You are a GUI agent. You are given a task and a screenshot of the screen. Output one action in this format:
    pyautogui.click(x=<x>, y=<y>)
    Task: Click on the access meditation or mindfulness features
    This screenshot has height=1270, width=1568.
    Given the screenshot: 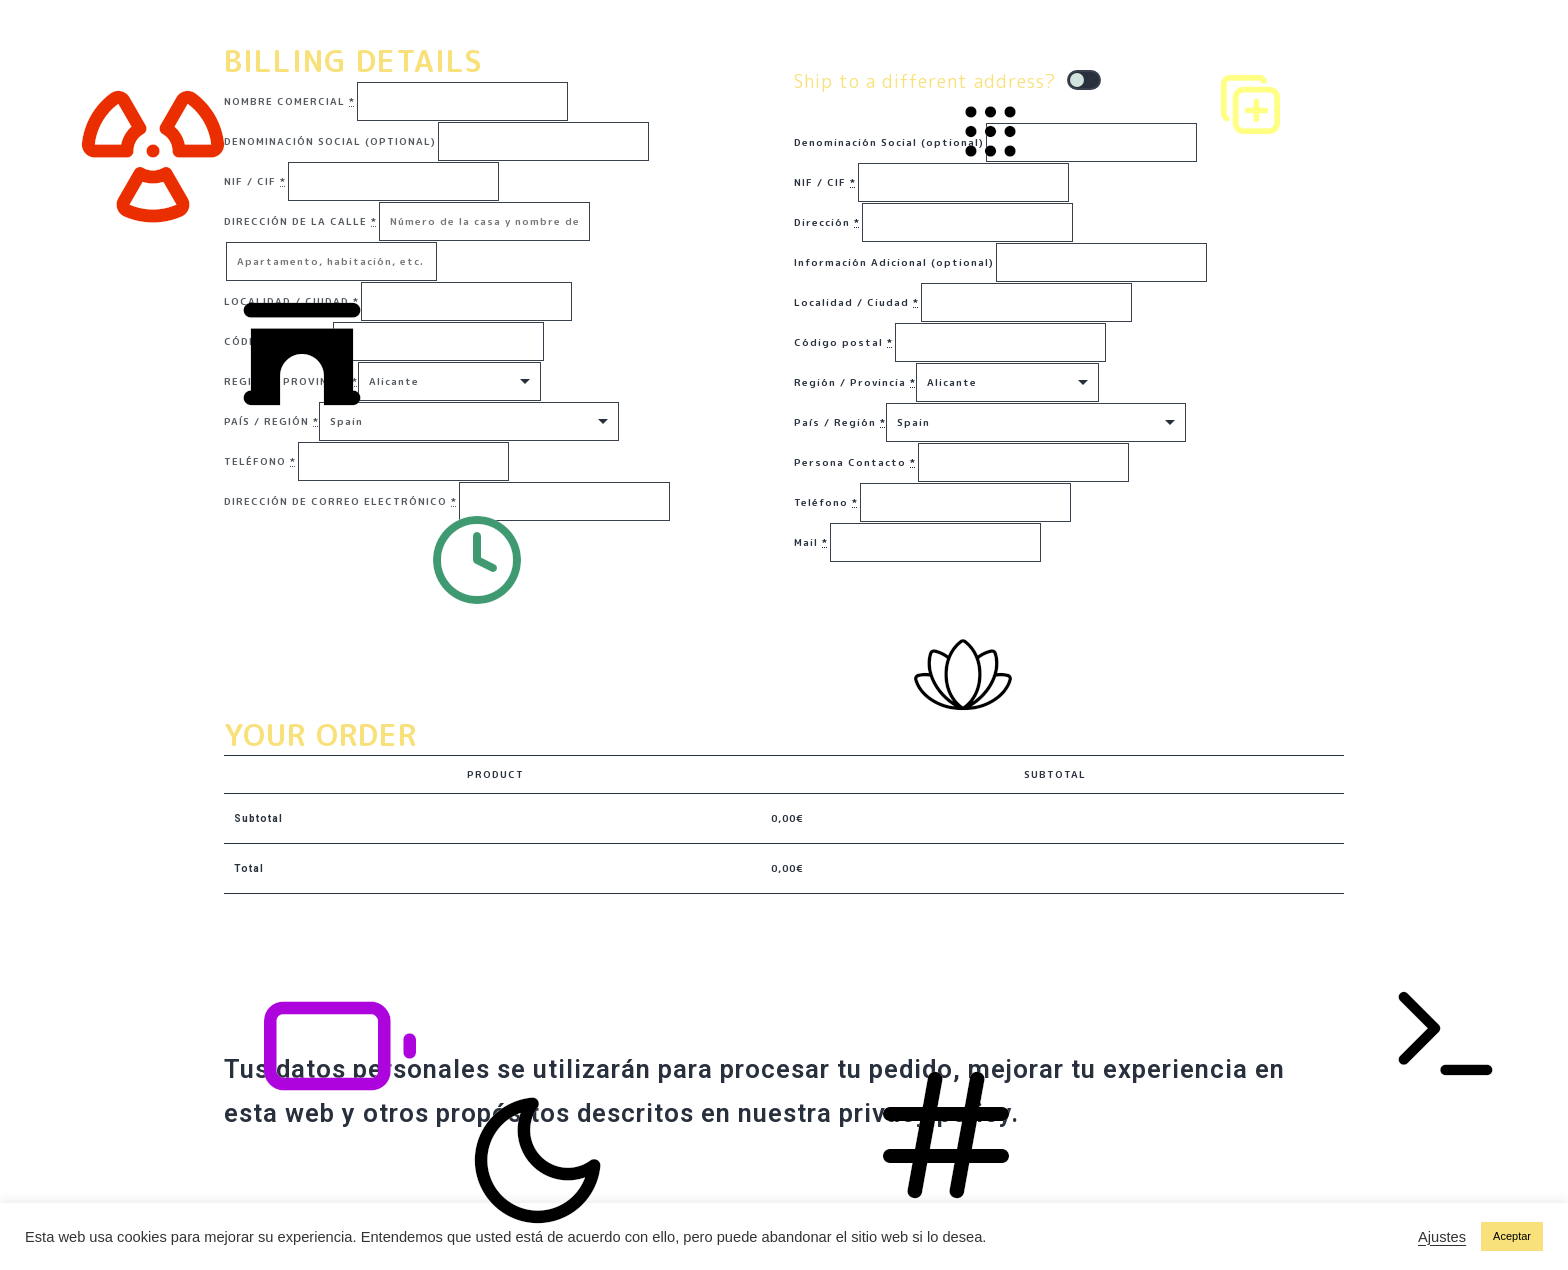 What is the action you would take?
    pyautogui.click(x=963, y=678)
    